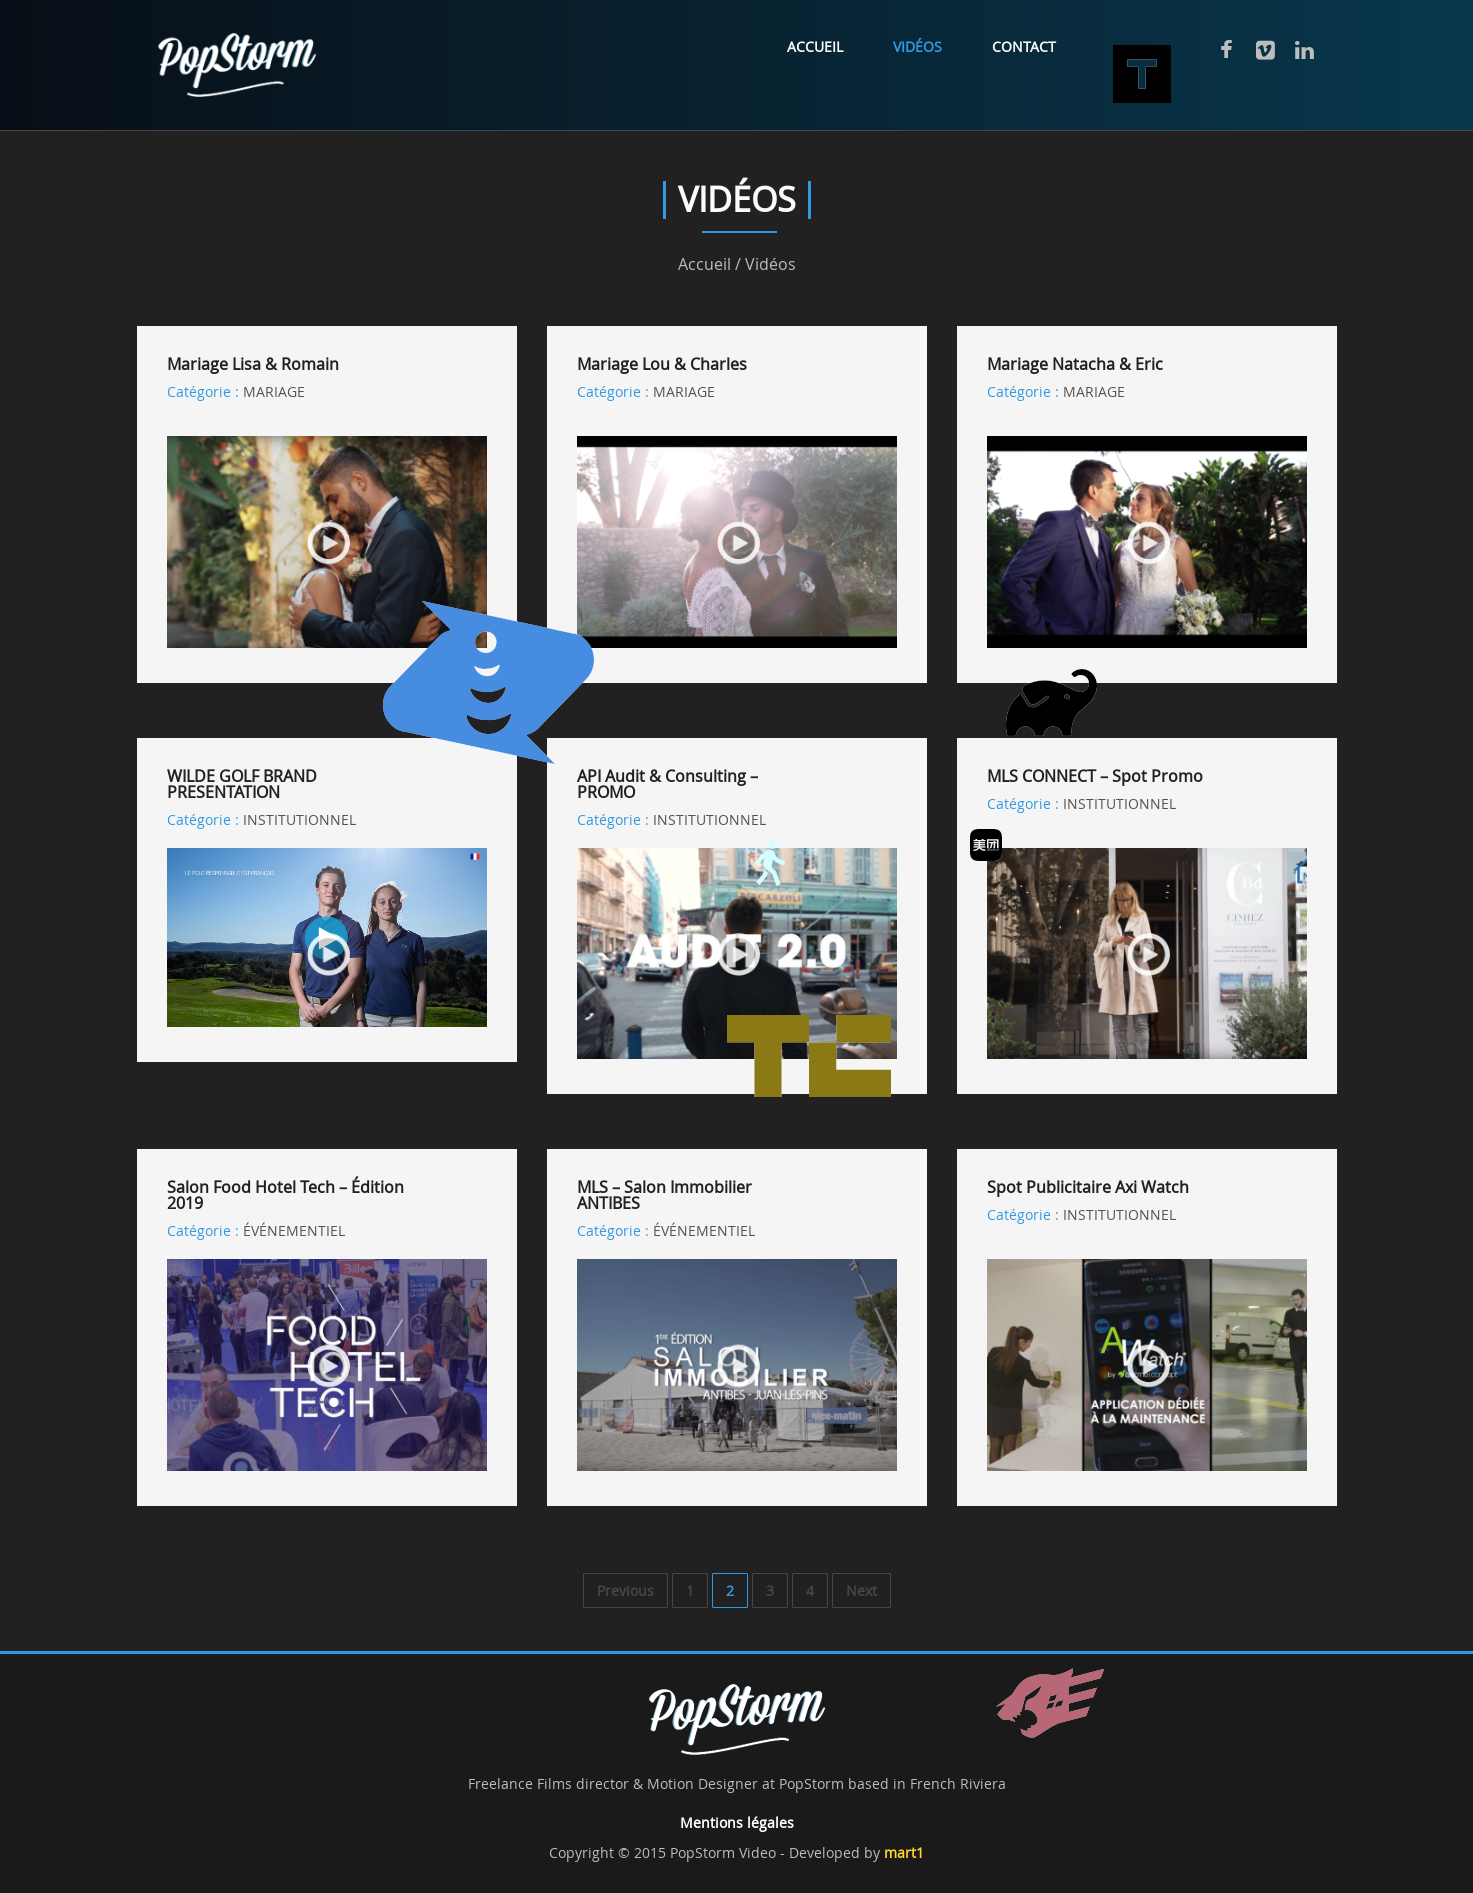 Image resolution: width=1473 pixels, height=1893 pixels. What do you see at coordinates (986, 845) in the screenshot?
I see `open the Meituan app` at bounding box center [986, 845].